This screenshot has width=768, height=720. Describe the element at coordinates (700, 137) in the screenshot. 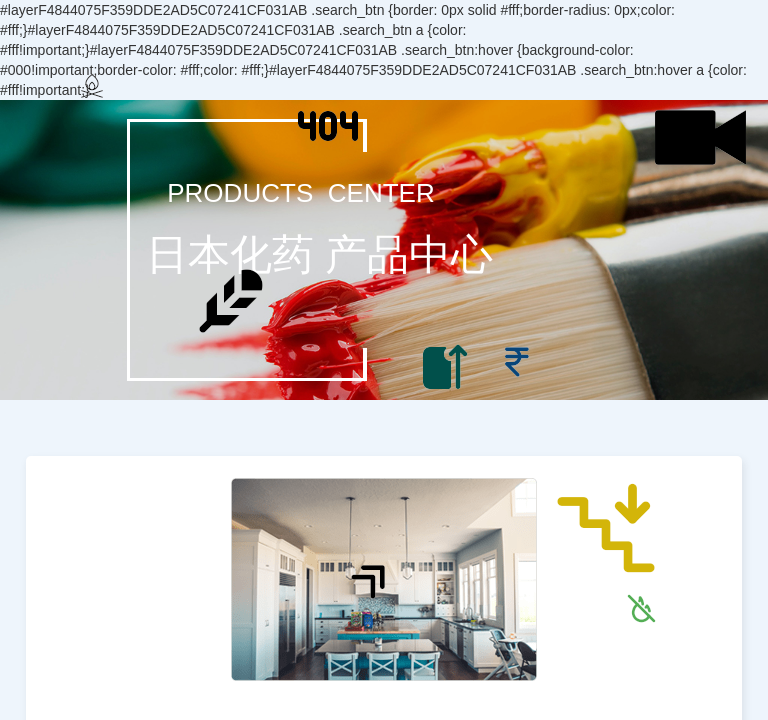

I see `start a video call` at that location.